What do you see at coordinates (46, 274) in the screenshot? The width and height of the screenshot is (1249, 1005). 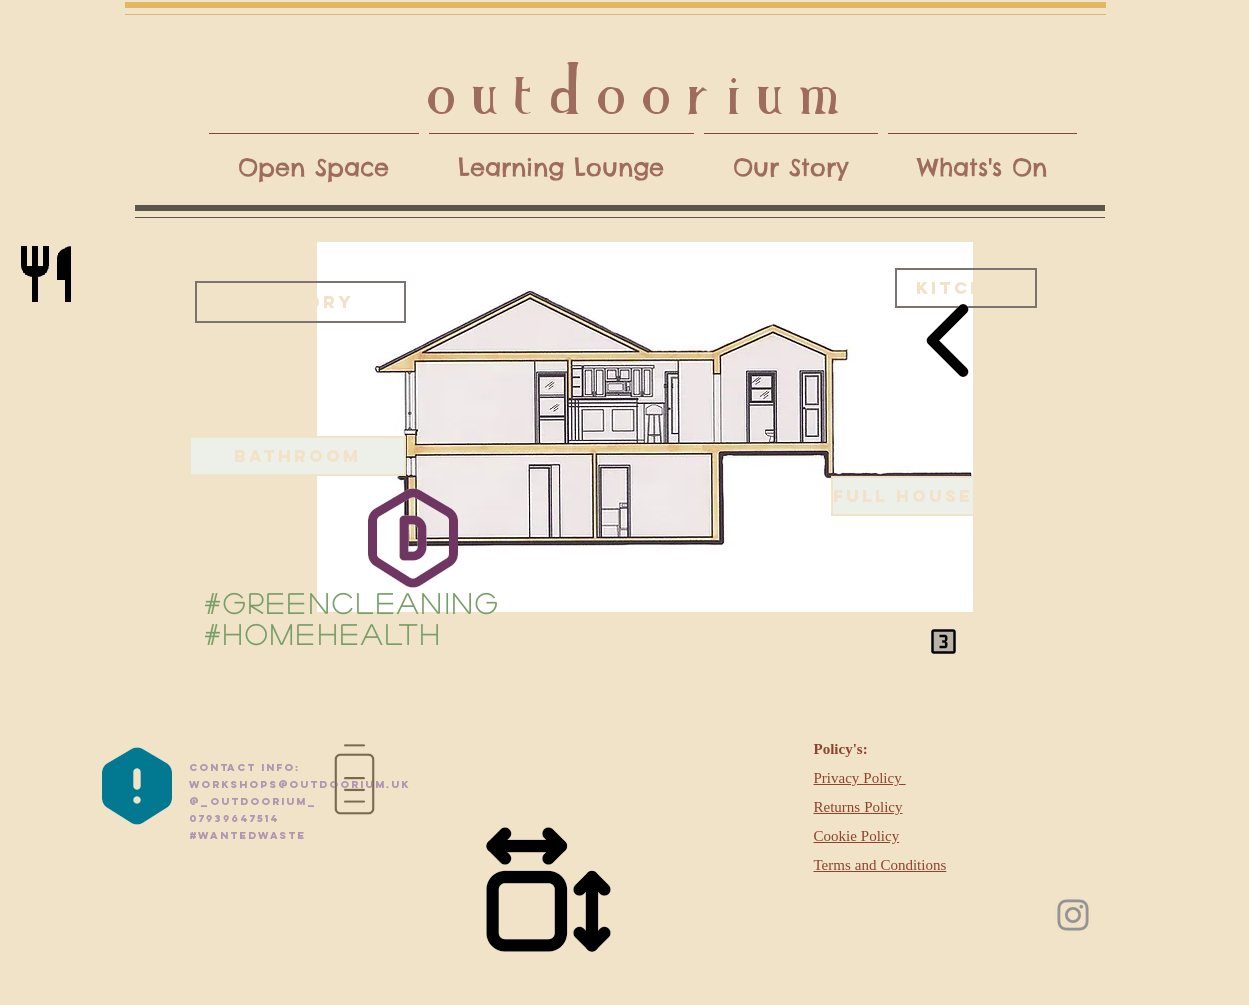 I see `find nearby restaurants` at bounding box center [46, 274].